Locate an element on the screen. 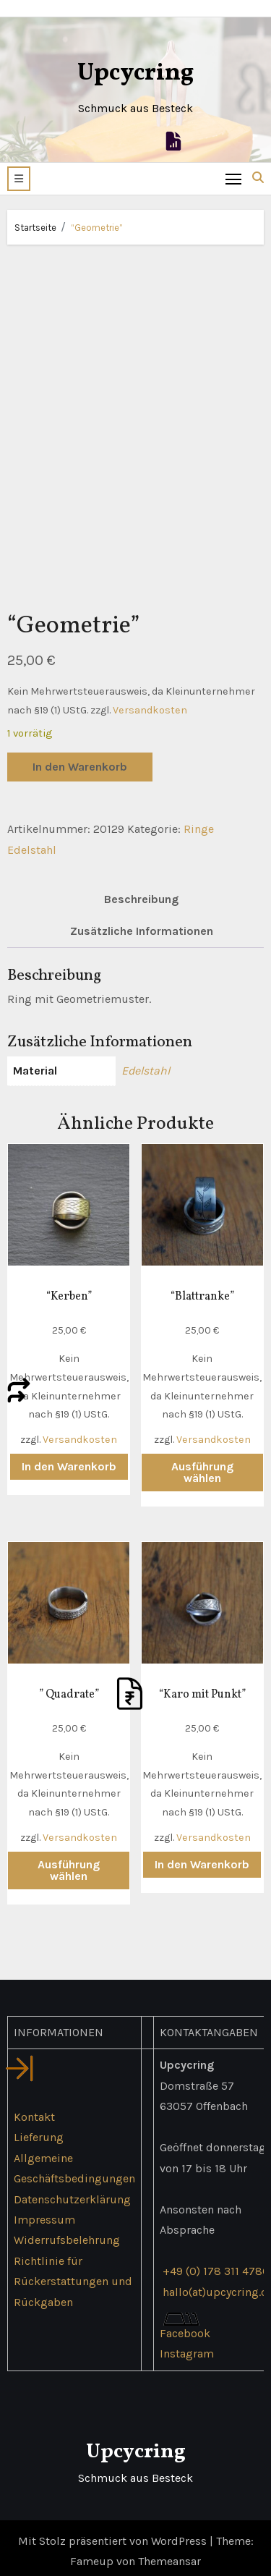  redirect or forward multiple items is located at coordinates (19, 1391).